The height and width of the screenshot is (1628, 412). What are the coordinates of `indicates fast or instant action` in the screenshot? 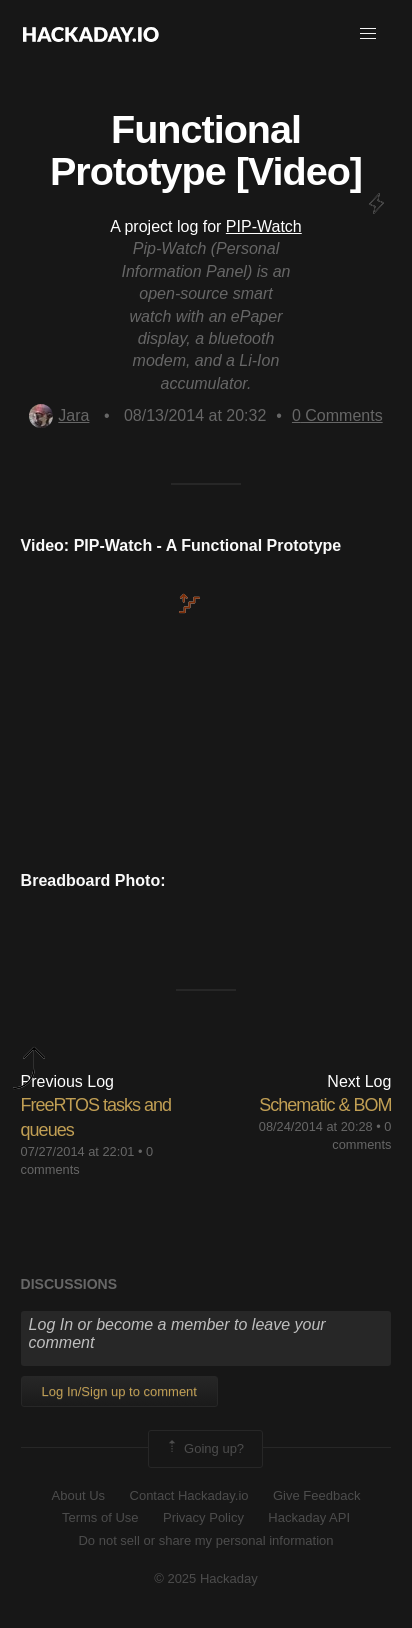 It's located at (376, 203).